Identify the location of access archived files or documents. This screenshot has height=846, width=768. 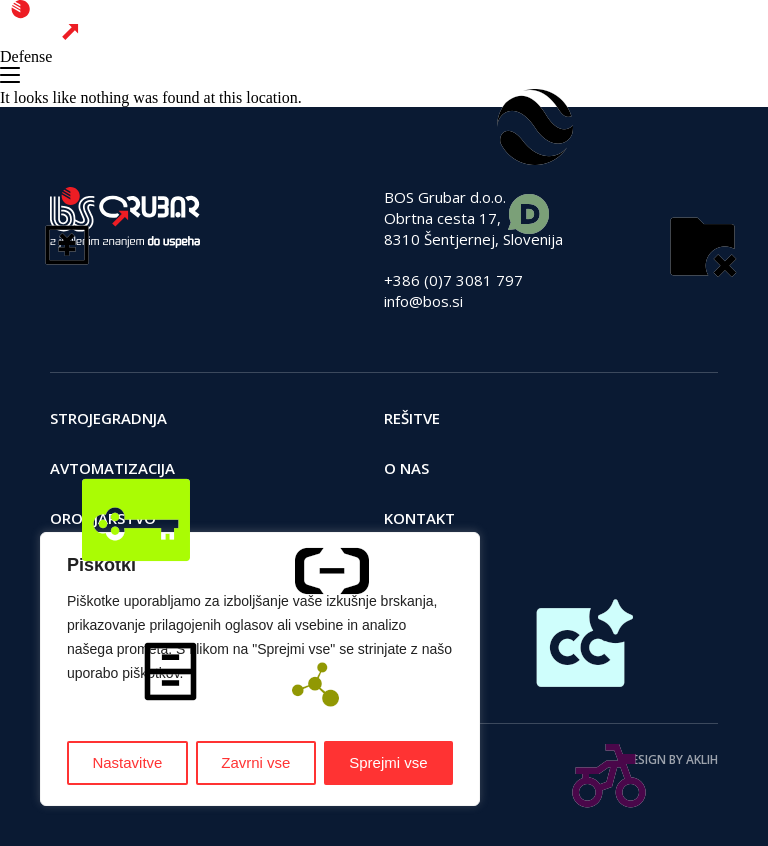
(170, 671).